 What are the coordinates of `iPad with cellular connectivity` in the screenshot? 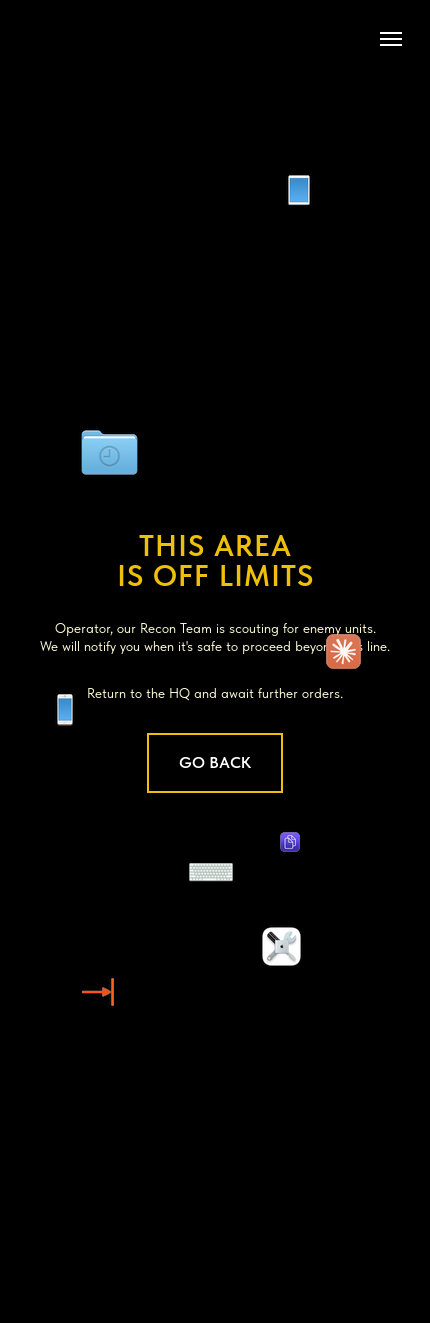 It's located at (299, 190).